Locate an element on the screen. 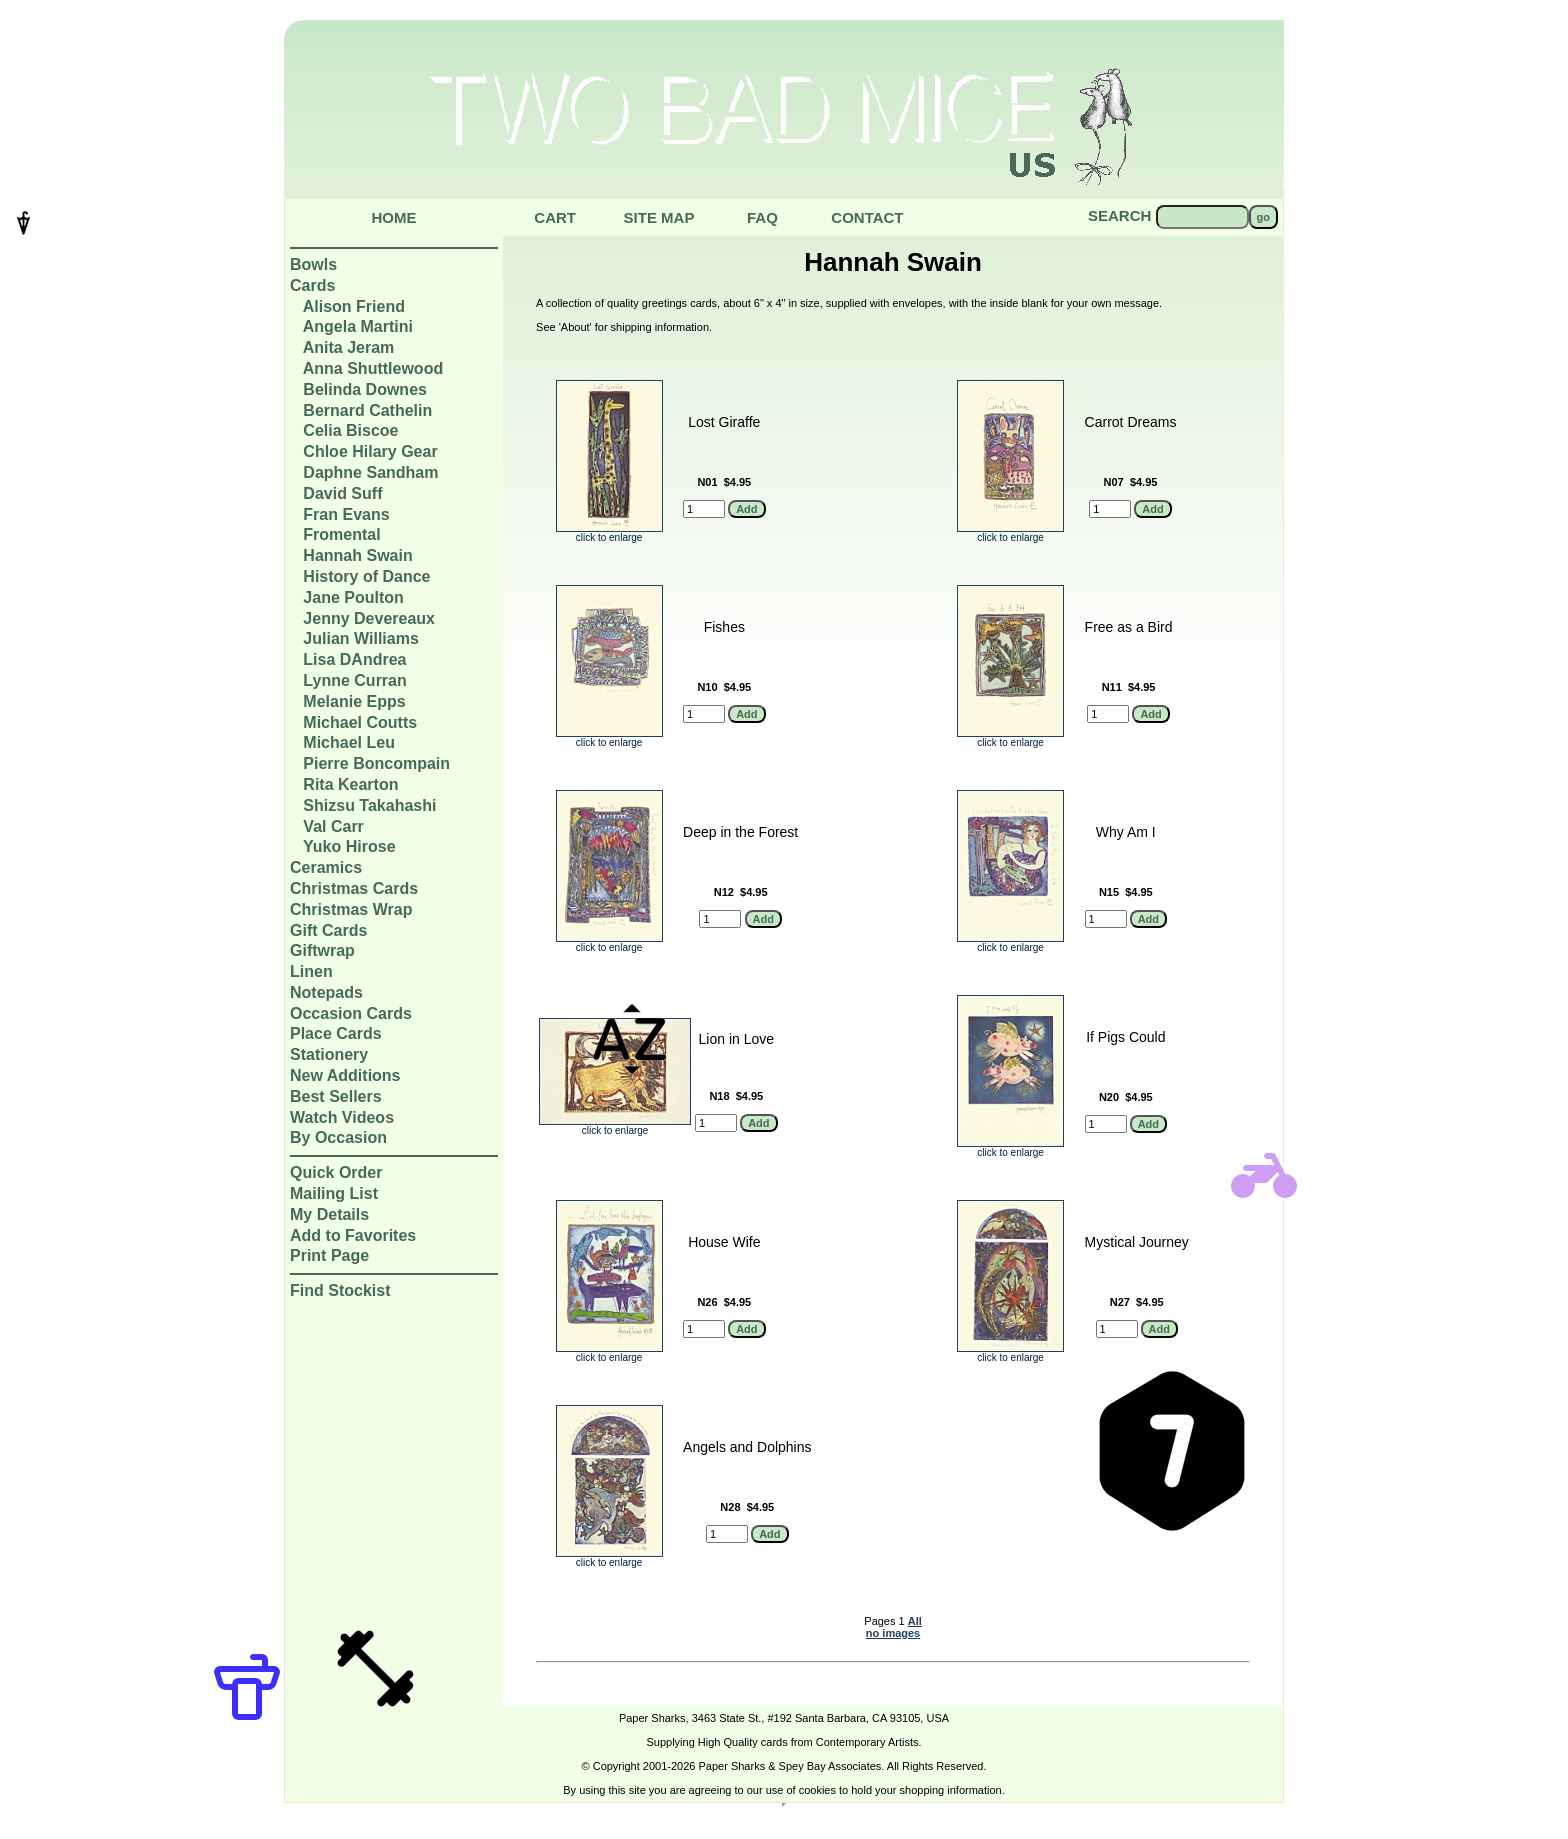 This screenshot has width=1568, height=1839. indicates rainy weather conditions is located at coordinates (23, 223).